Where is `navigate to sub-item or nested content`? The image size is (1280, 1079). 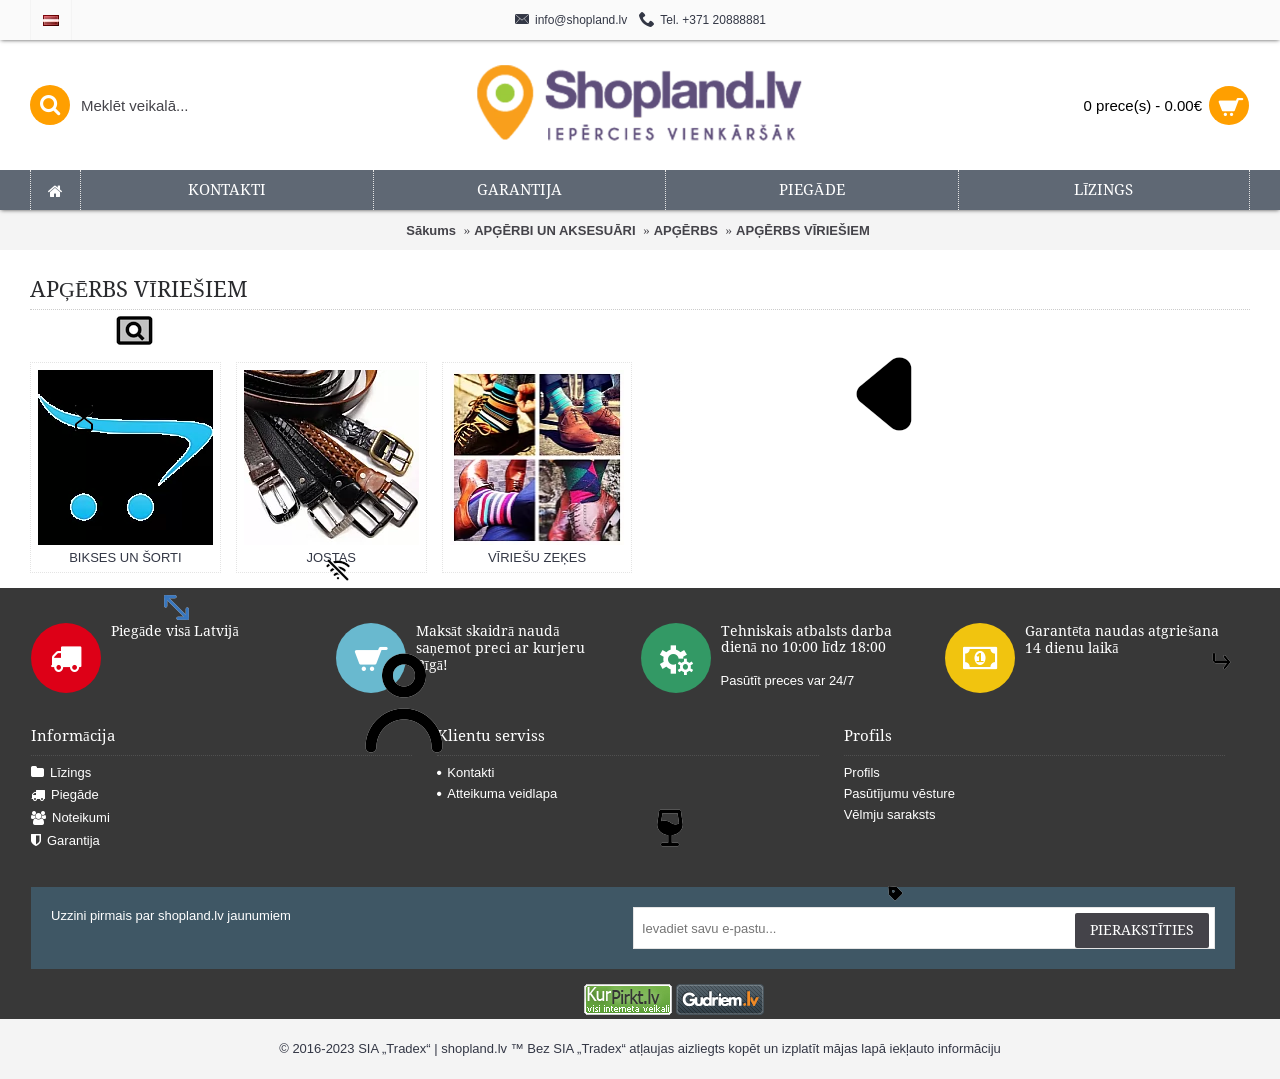 navigate to sub-item or nested content is located at coordinates (1221, 661).